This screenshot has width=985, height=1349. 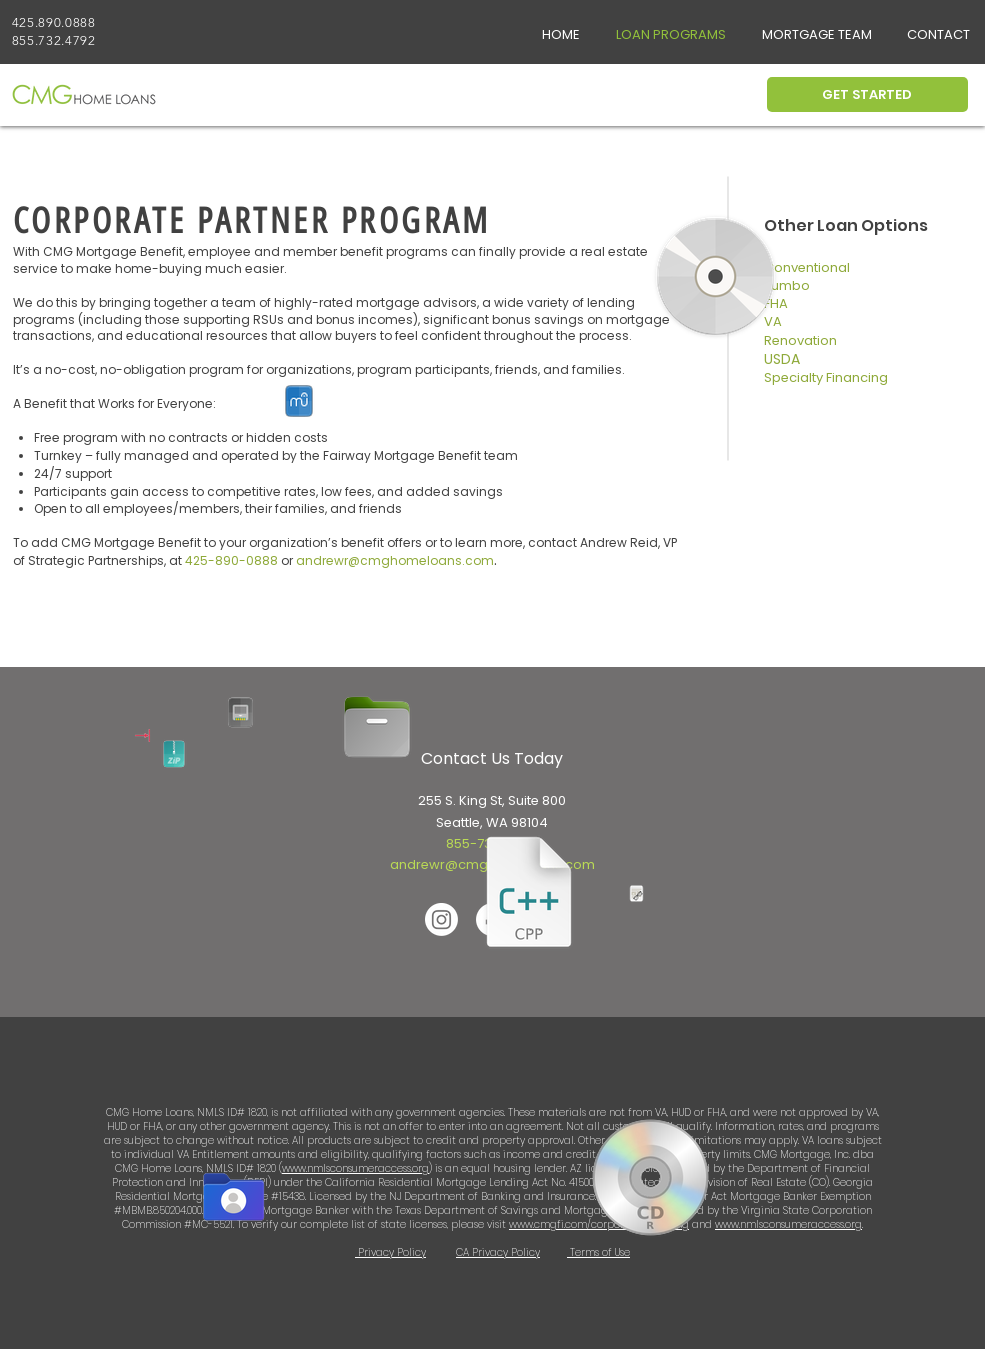 What do you see at coordinates (715, 276) in the screenshot?
I see `access audio CD drive` at bounding box center [715, 276].